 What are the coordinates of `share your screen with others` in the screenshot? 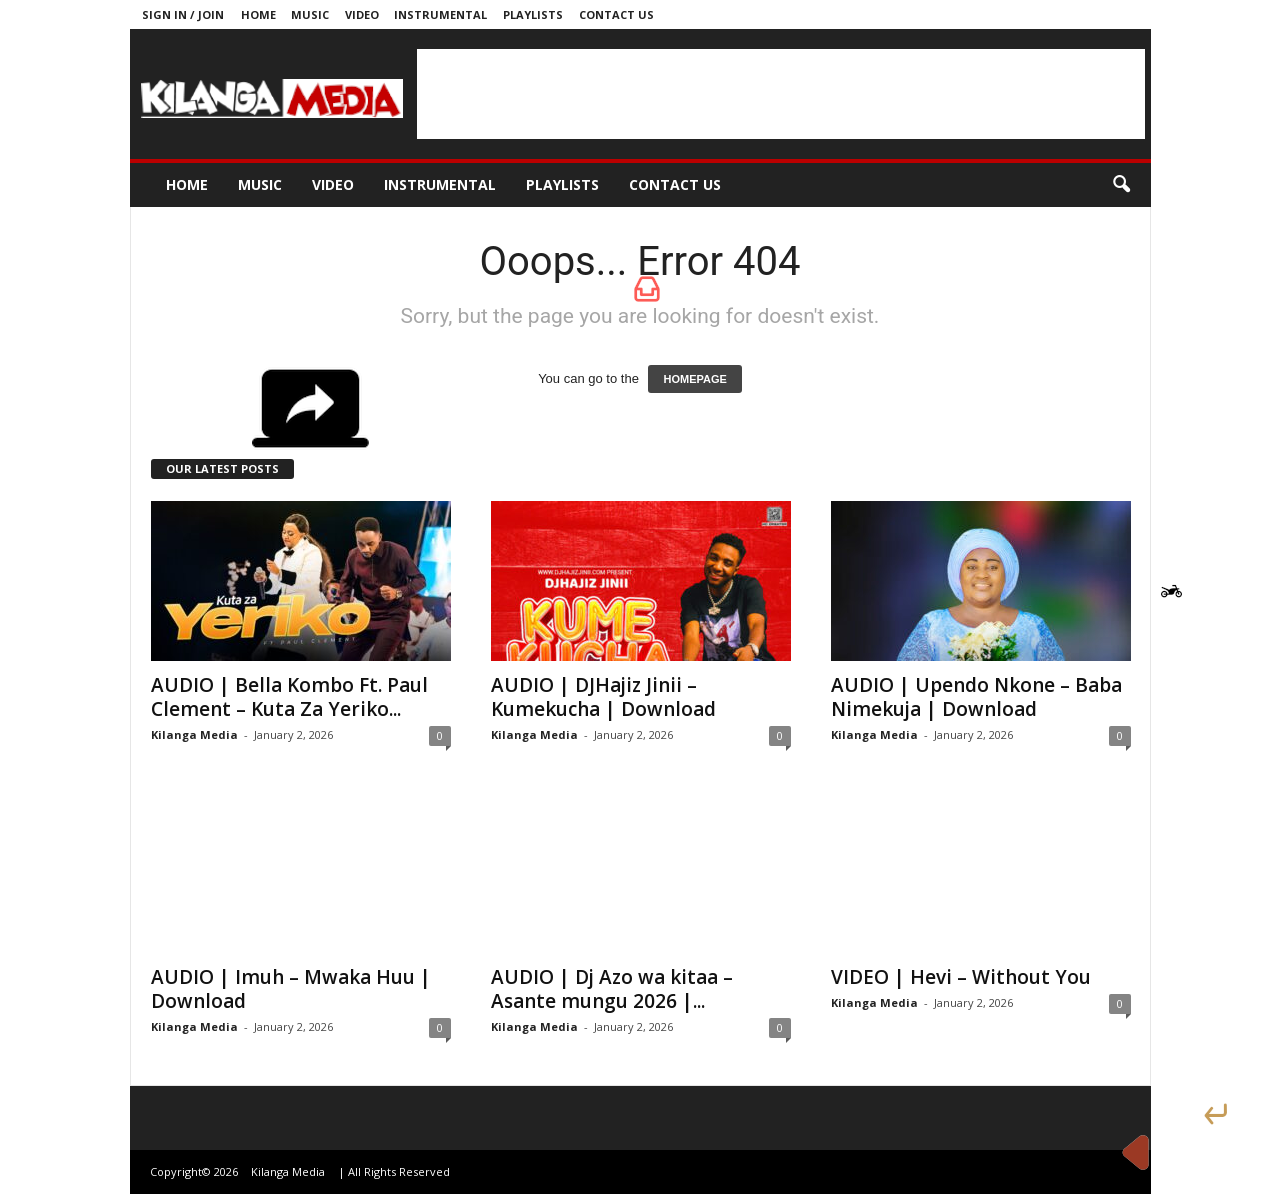 It's located at (310, 408).